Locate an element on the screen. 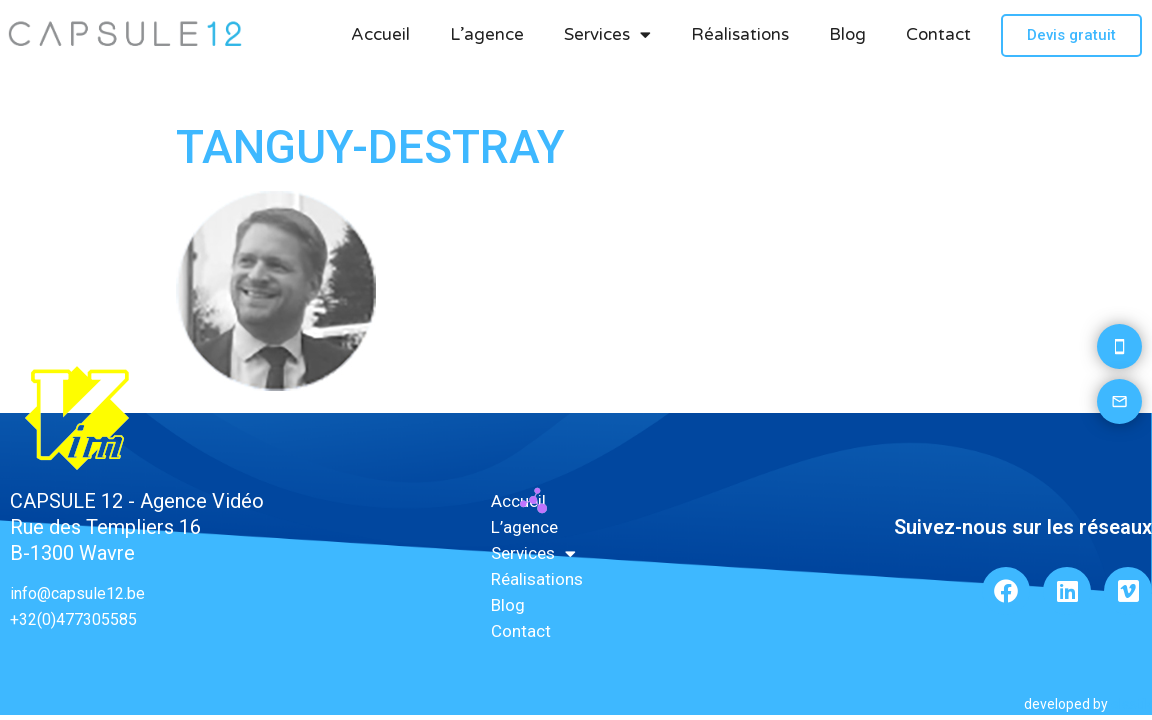 This screenshot has height=720, width=1152. open vim text editor is located at coordinates (77, 418).